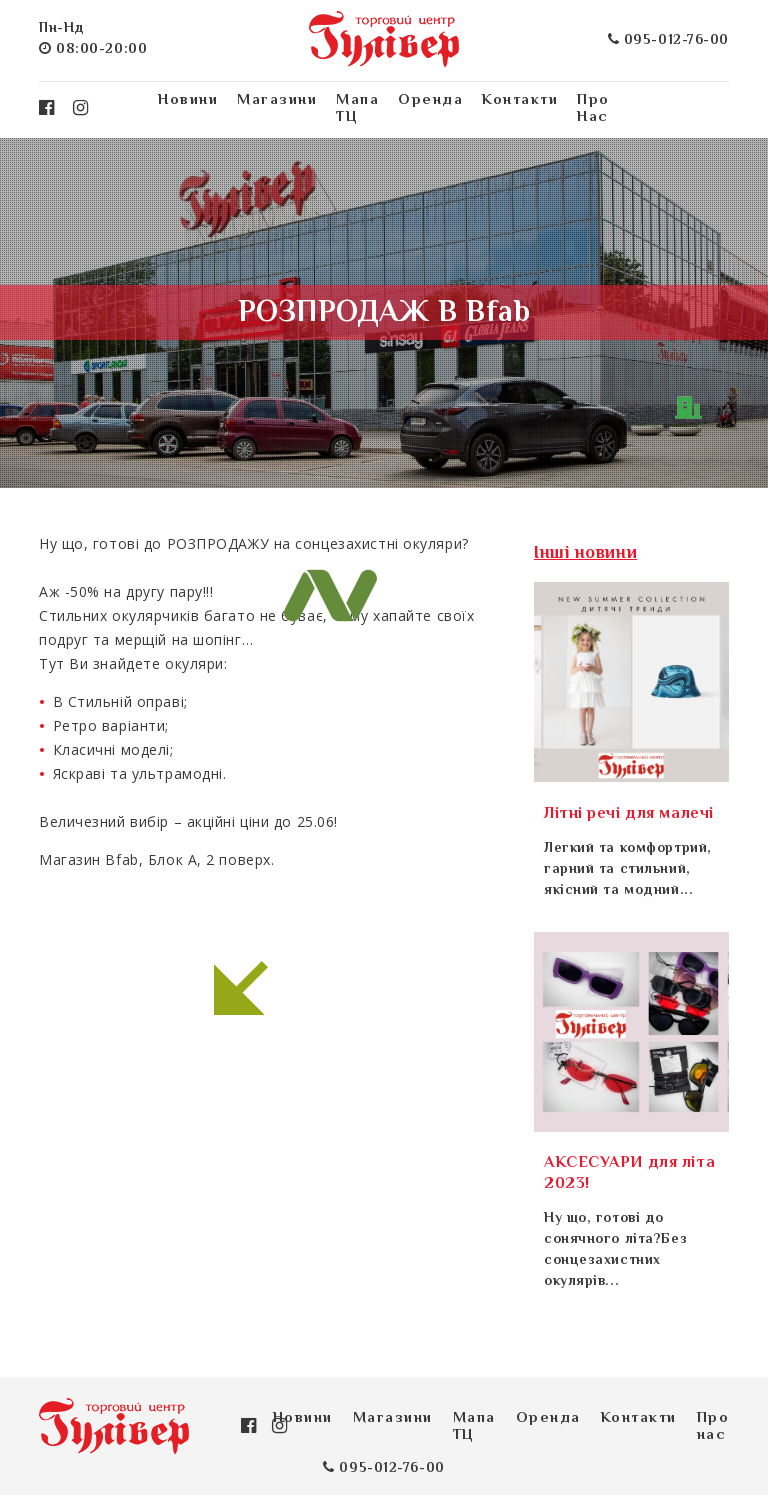 This screenshot has height=1495, width=768. What do you see at coordinates (330, 595) in the screenshot?
I see `namecheap domain registrar logo` at bounding box center [330, 595].